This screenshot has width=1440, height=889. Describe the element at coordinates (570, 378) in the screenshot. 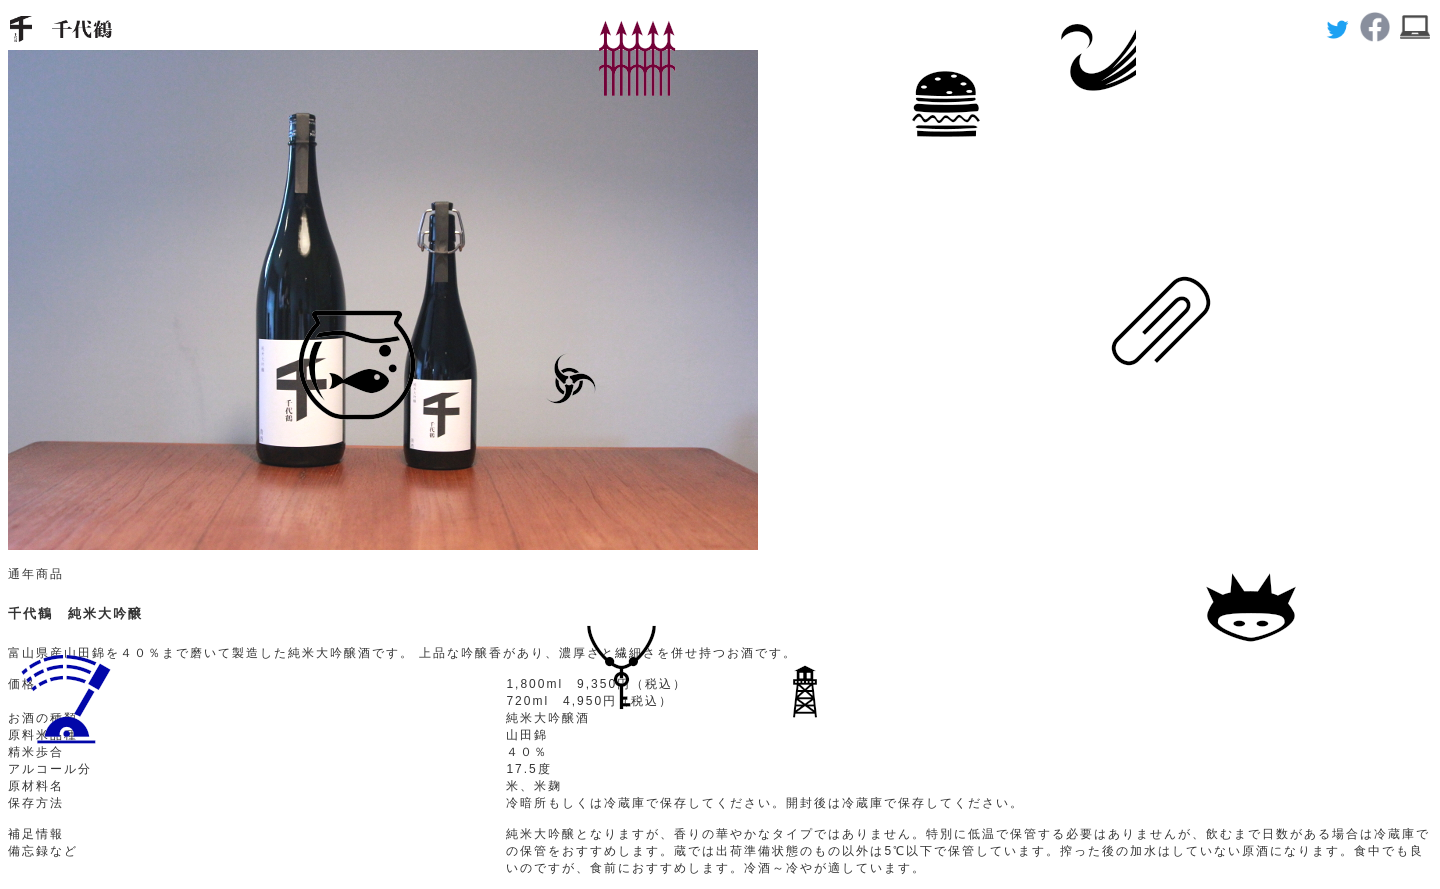

I see `activate health regeneration ability` at that location.